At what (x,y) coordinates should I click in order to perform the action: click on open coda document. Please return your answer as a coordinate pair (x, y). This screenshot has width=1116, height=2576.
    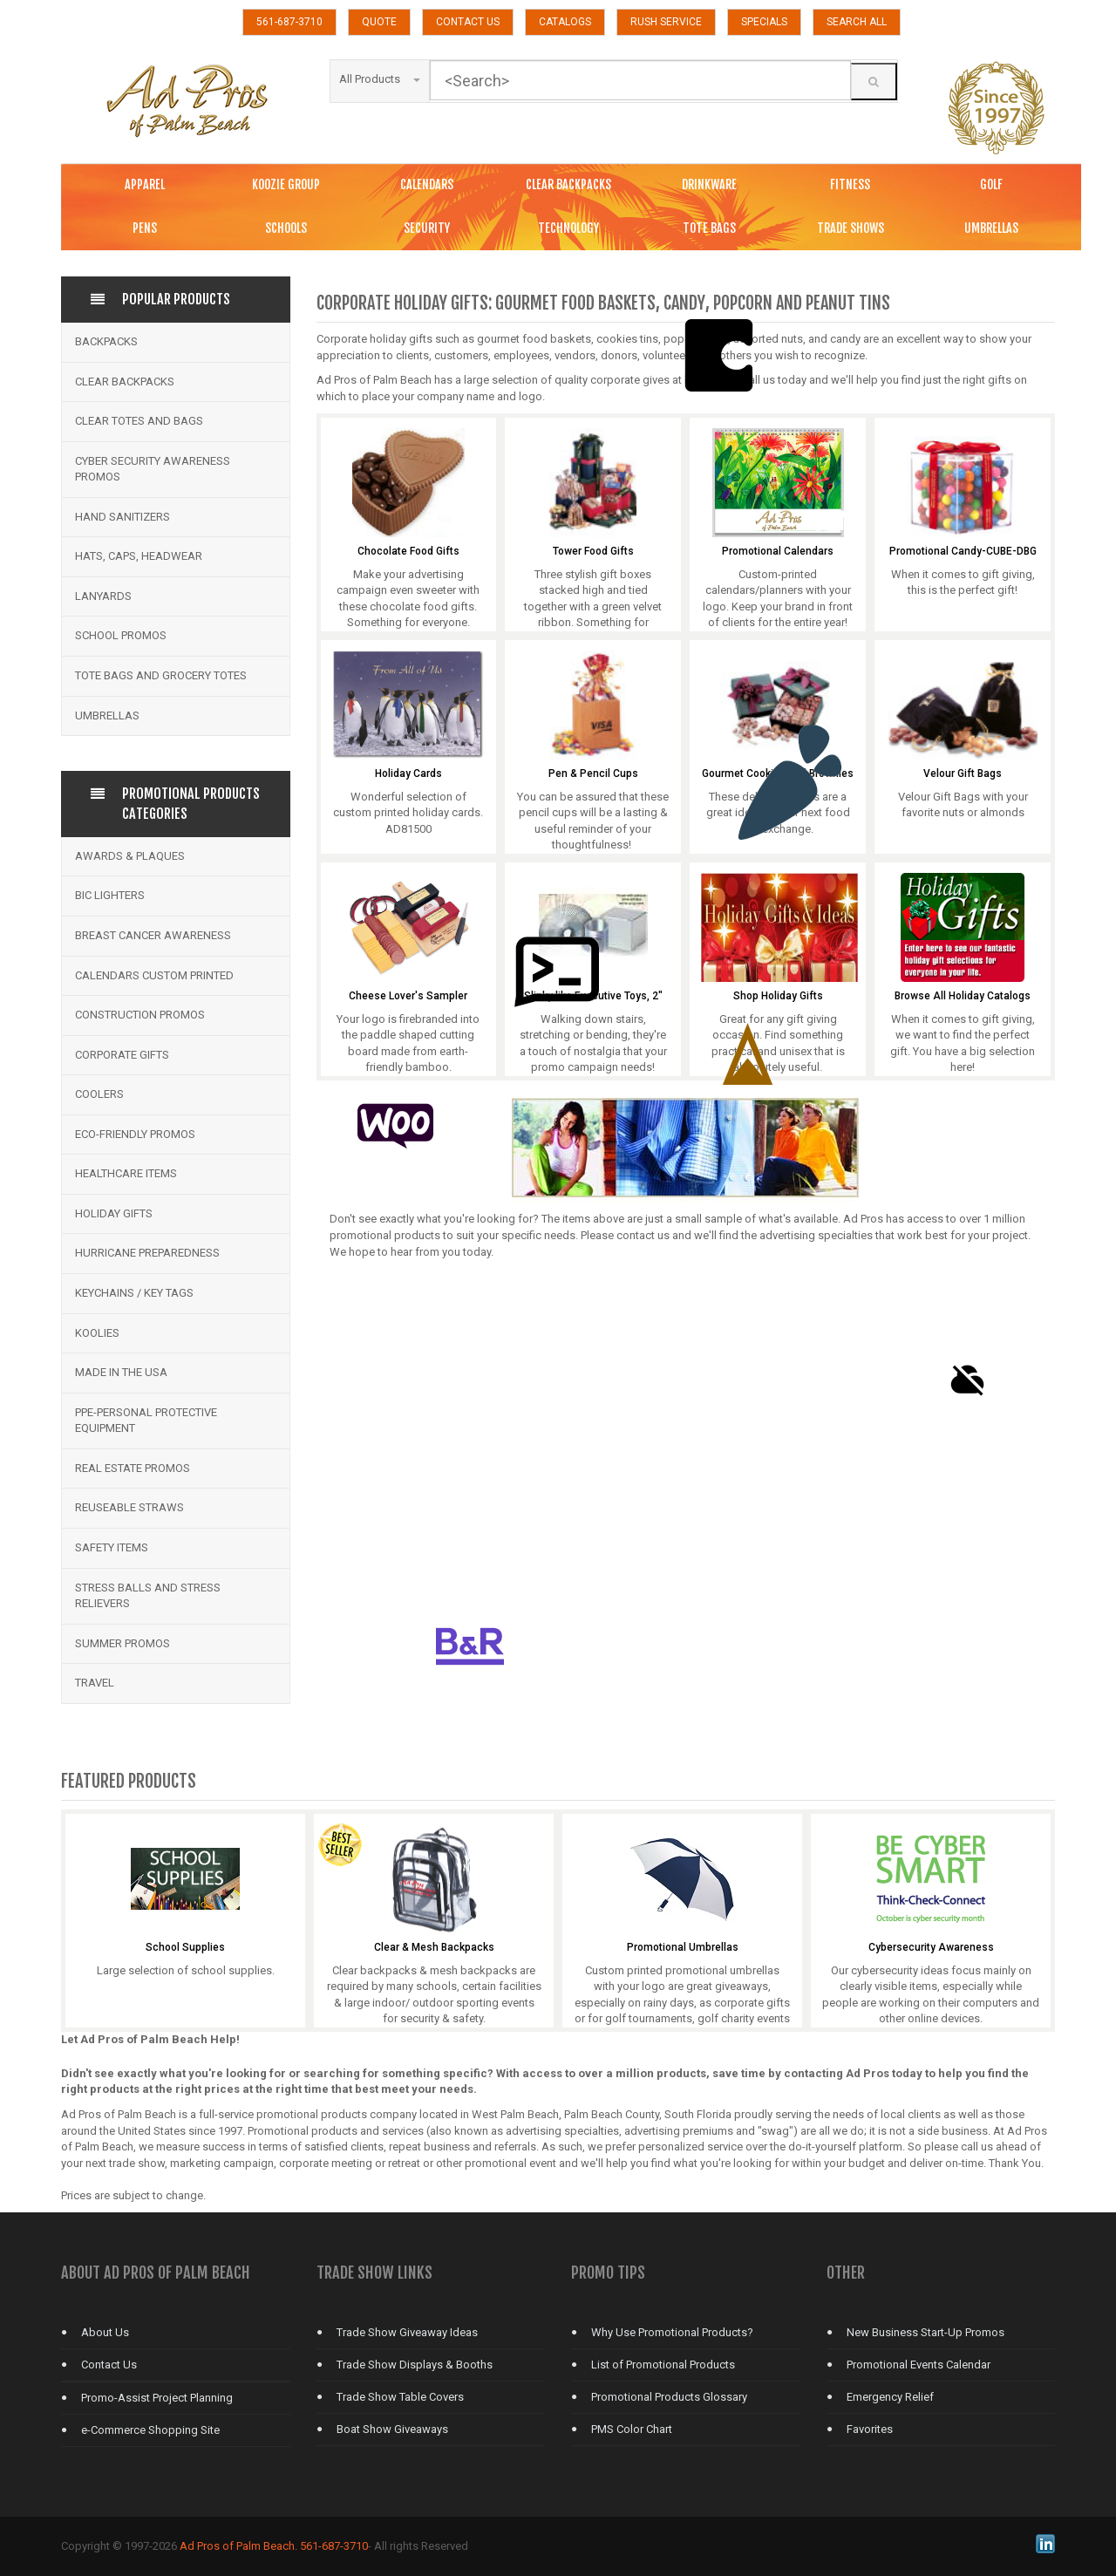
    Looking at the image, I should click on (718, 355).